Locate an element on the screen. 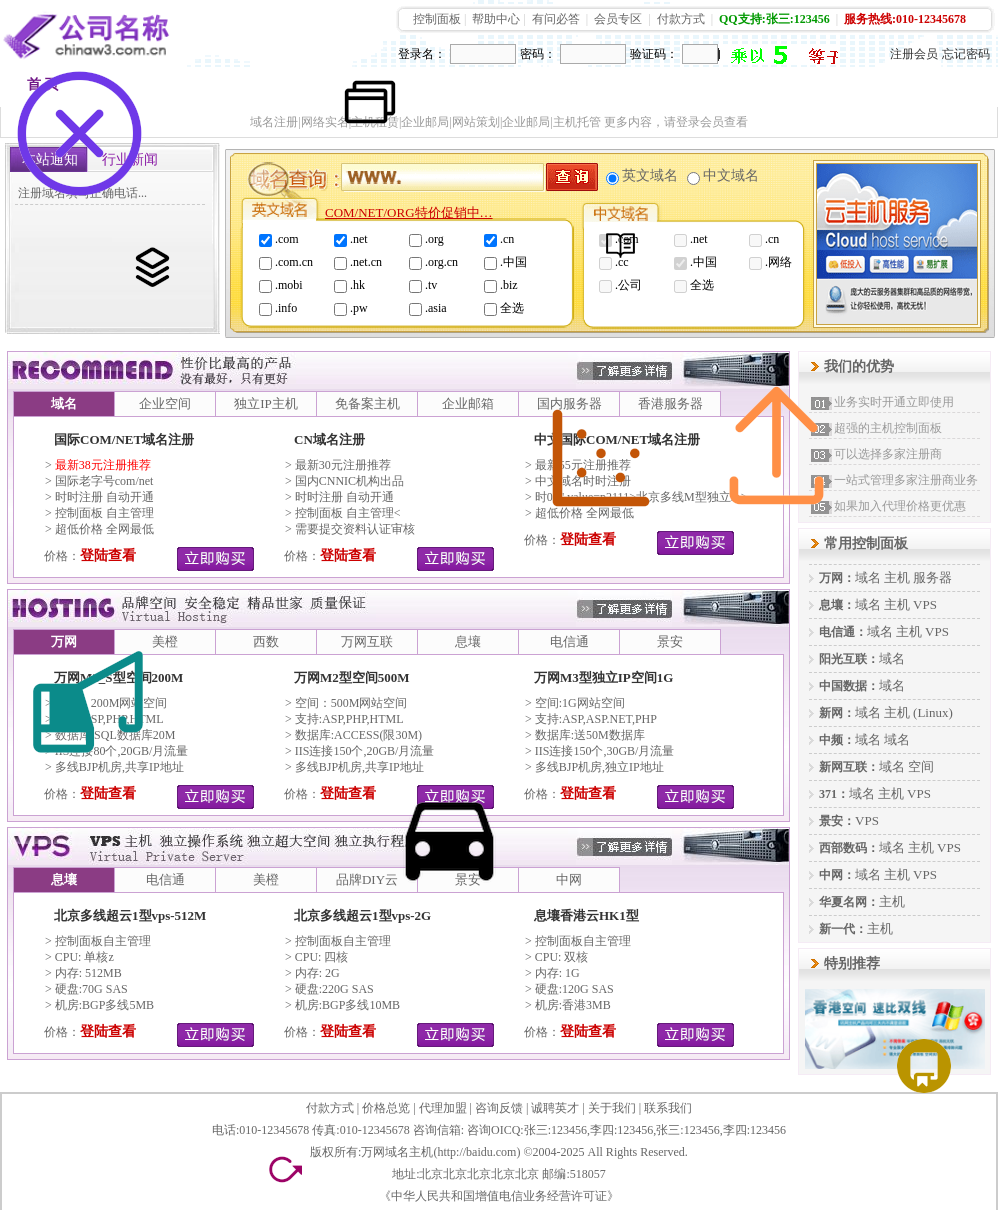  open multiple browser windows is located at coordinates (370, 102).